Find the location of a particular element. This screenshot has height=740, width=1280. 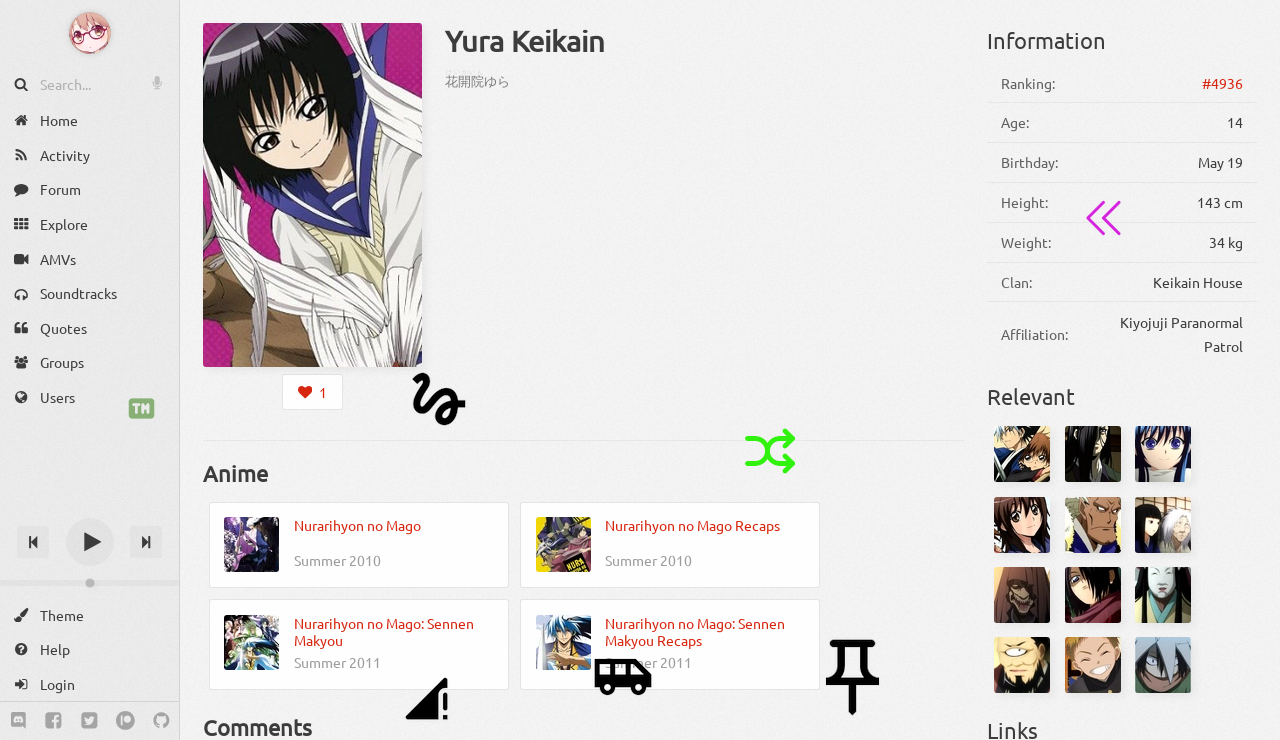

indicates full cellular signal but no internet connection is located at coordinates (425, 697).